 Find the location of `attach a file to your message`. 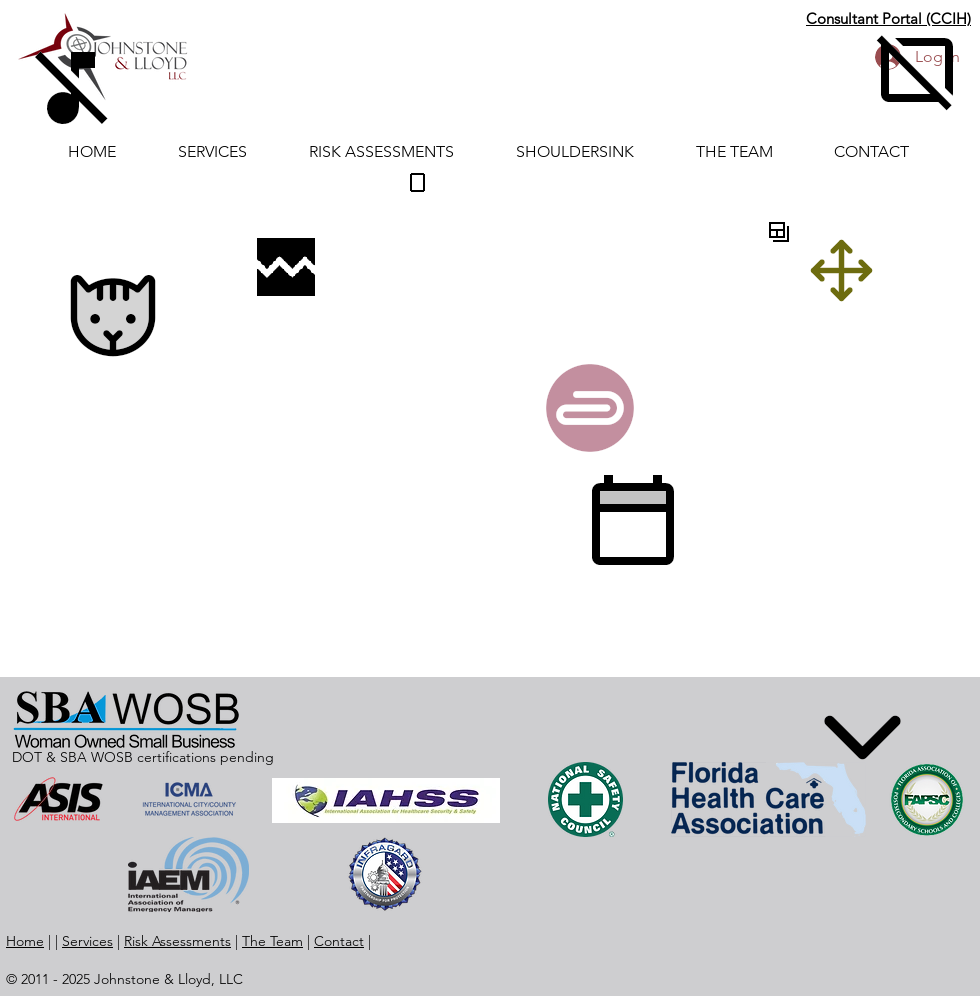

attach a file to your message is located at coordinates (590, 408).